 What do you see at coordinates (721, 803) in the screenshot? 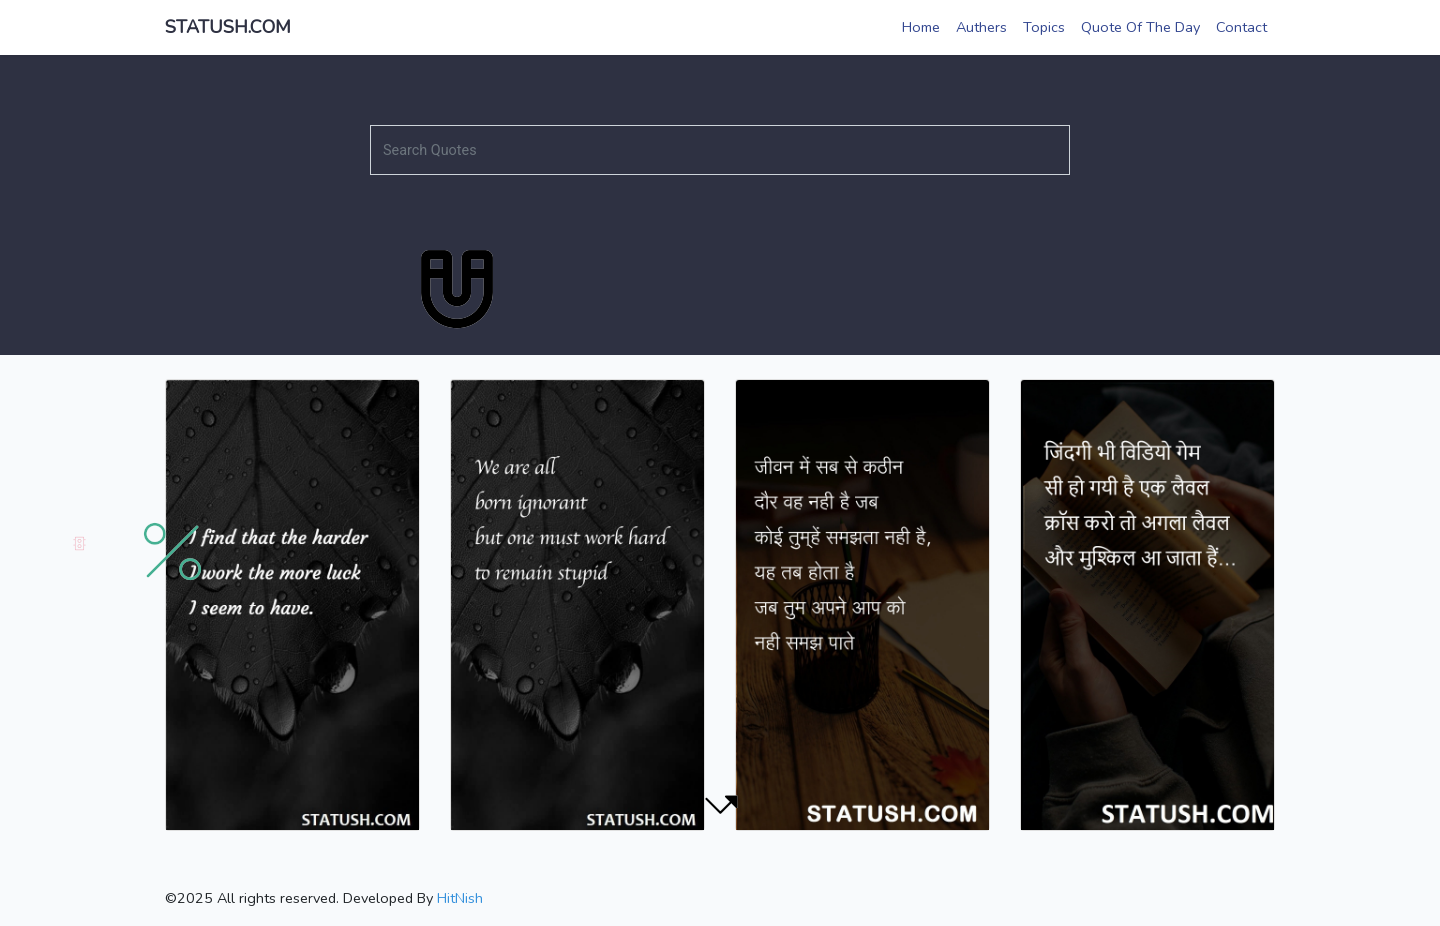
I see `reply to a message or email` at bounding box center [721, 803].